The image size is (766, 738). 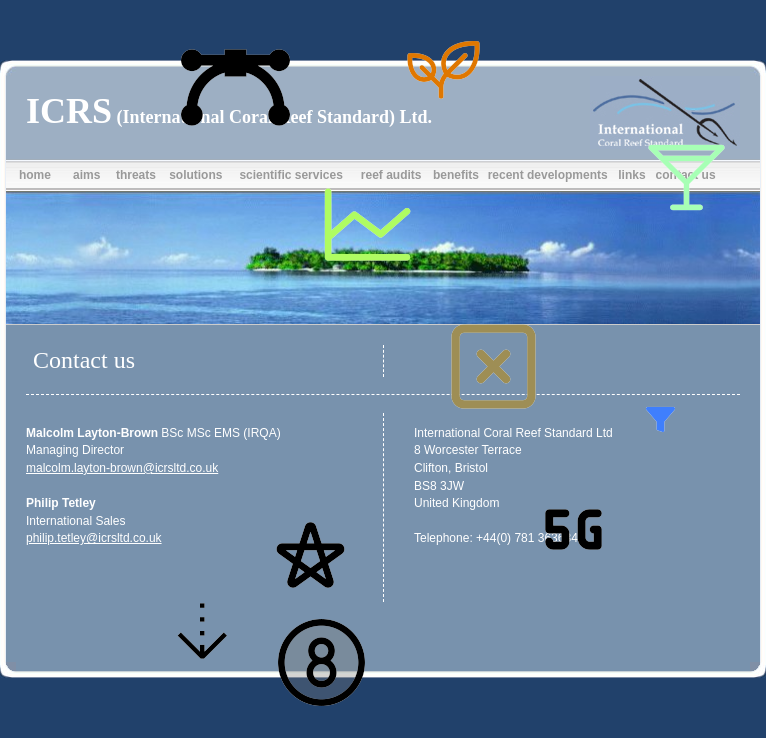 What do you see at coordinates (493, 366) in the screenshot?
I see `close or dismiss a dialog box` at bounding box center [493, 366].